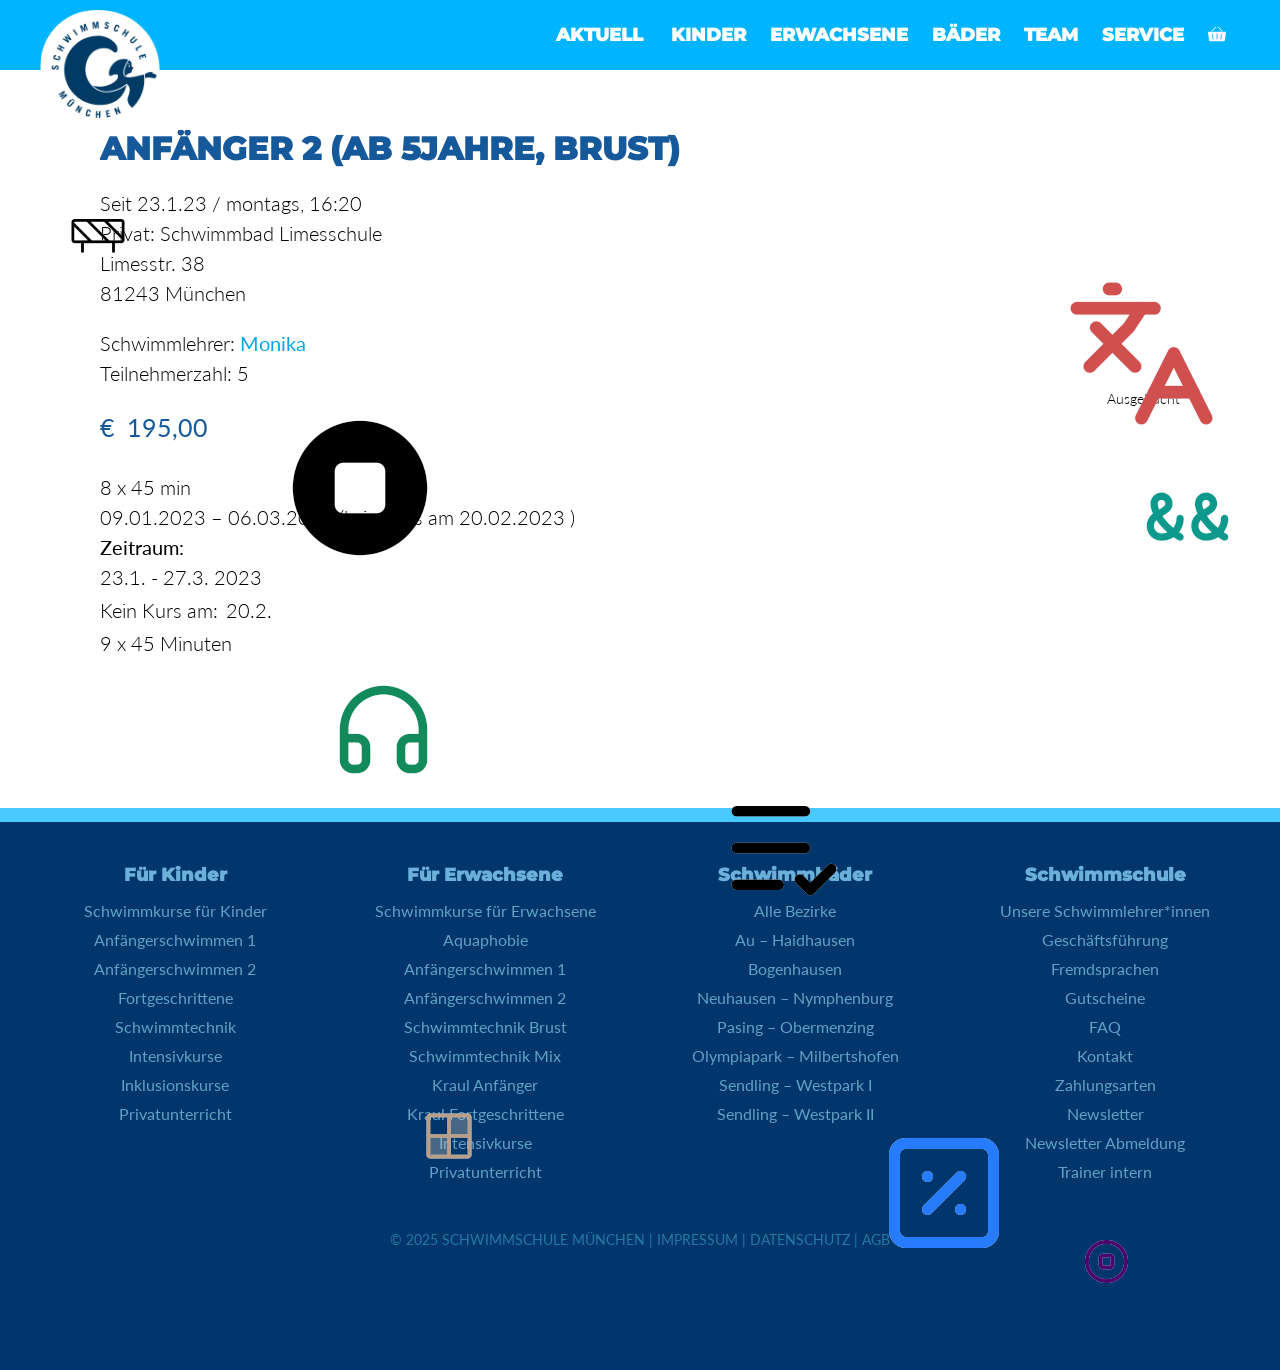 The width and height of the screenshot is (1280, 1370). What do you see at coordinates (784, 848) in the screenshot?
I see `view completed tasks` at bounding box center [784, 848].